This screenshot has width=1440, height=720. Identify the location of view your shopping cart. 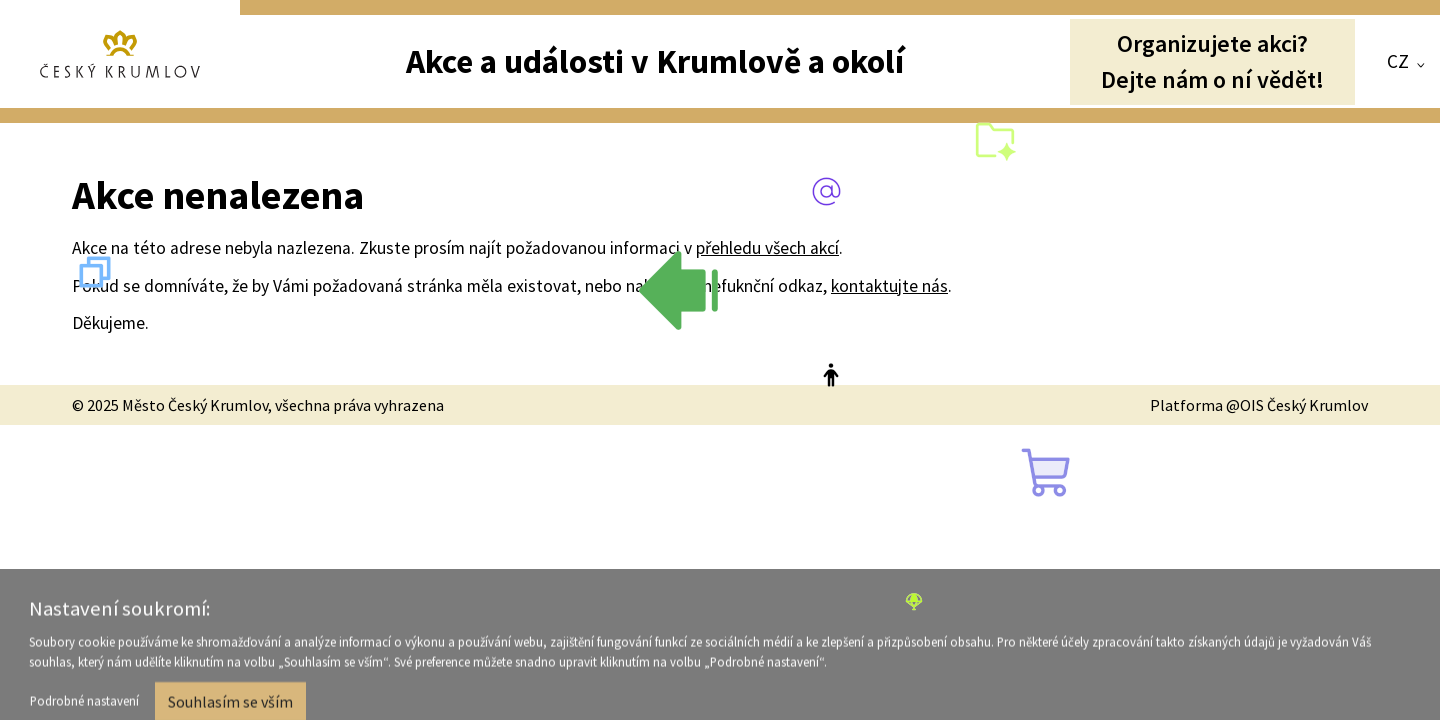
(1046, 473).